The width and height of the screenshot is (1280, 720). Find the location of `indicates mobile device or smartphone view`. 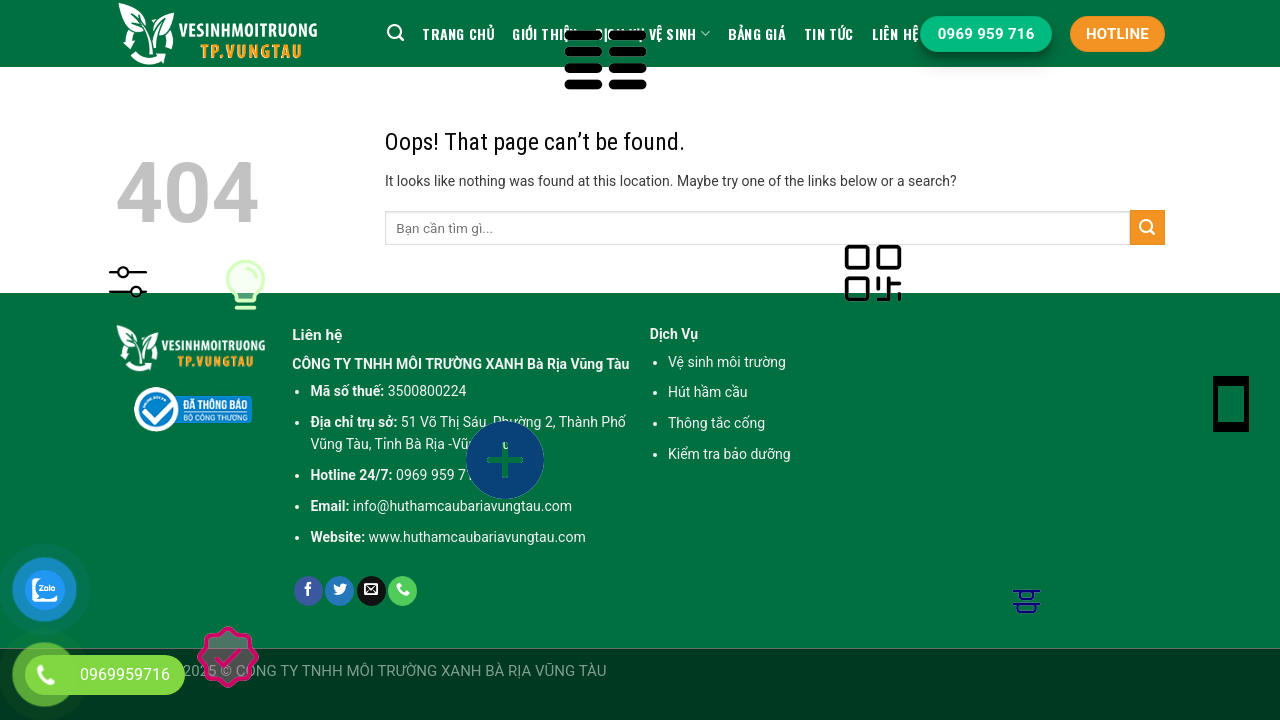

indicates mobile device or smartphone view is located at coordinates (1231, 404).